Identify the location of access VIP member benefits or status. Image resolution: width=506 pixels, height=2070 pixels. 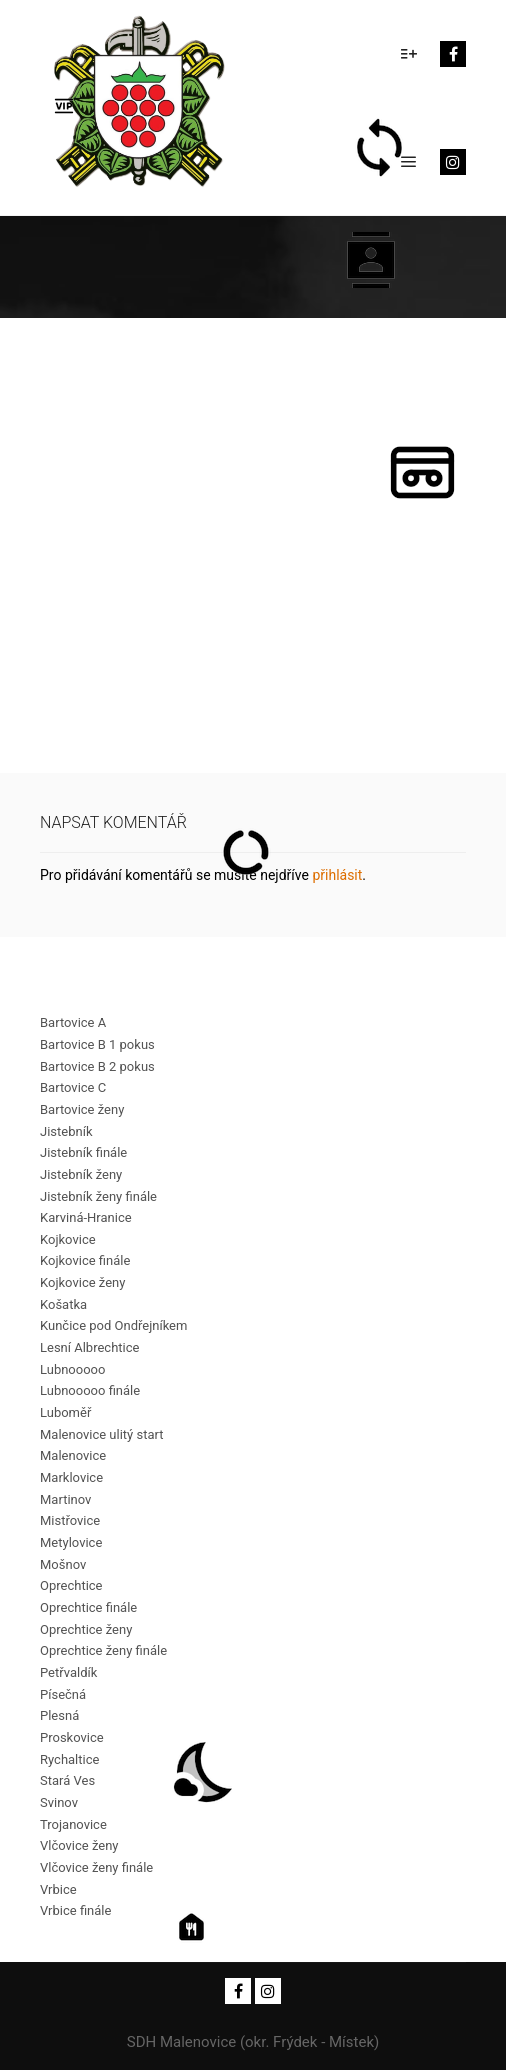
(64, 106).